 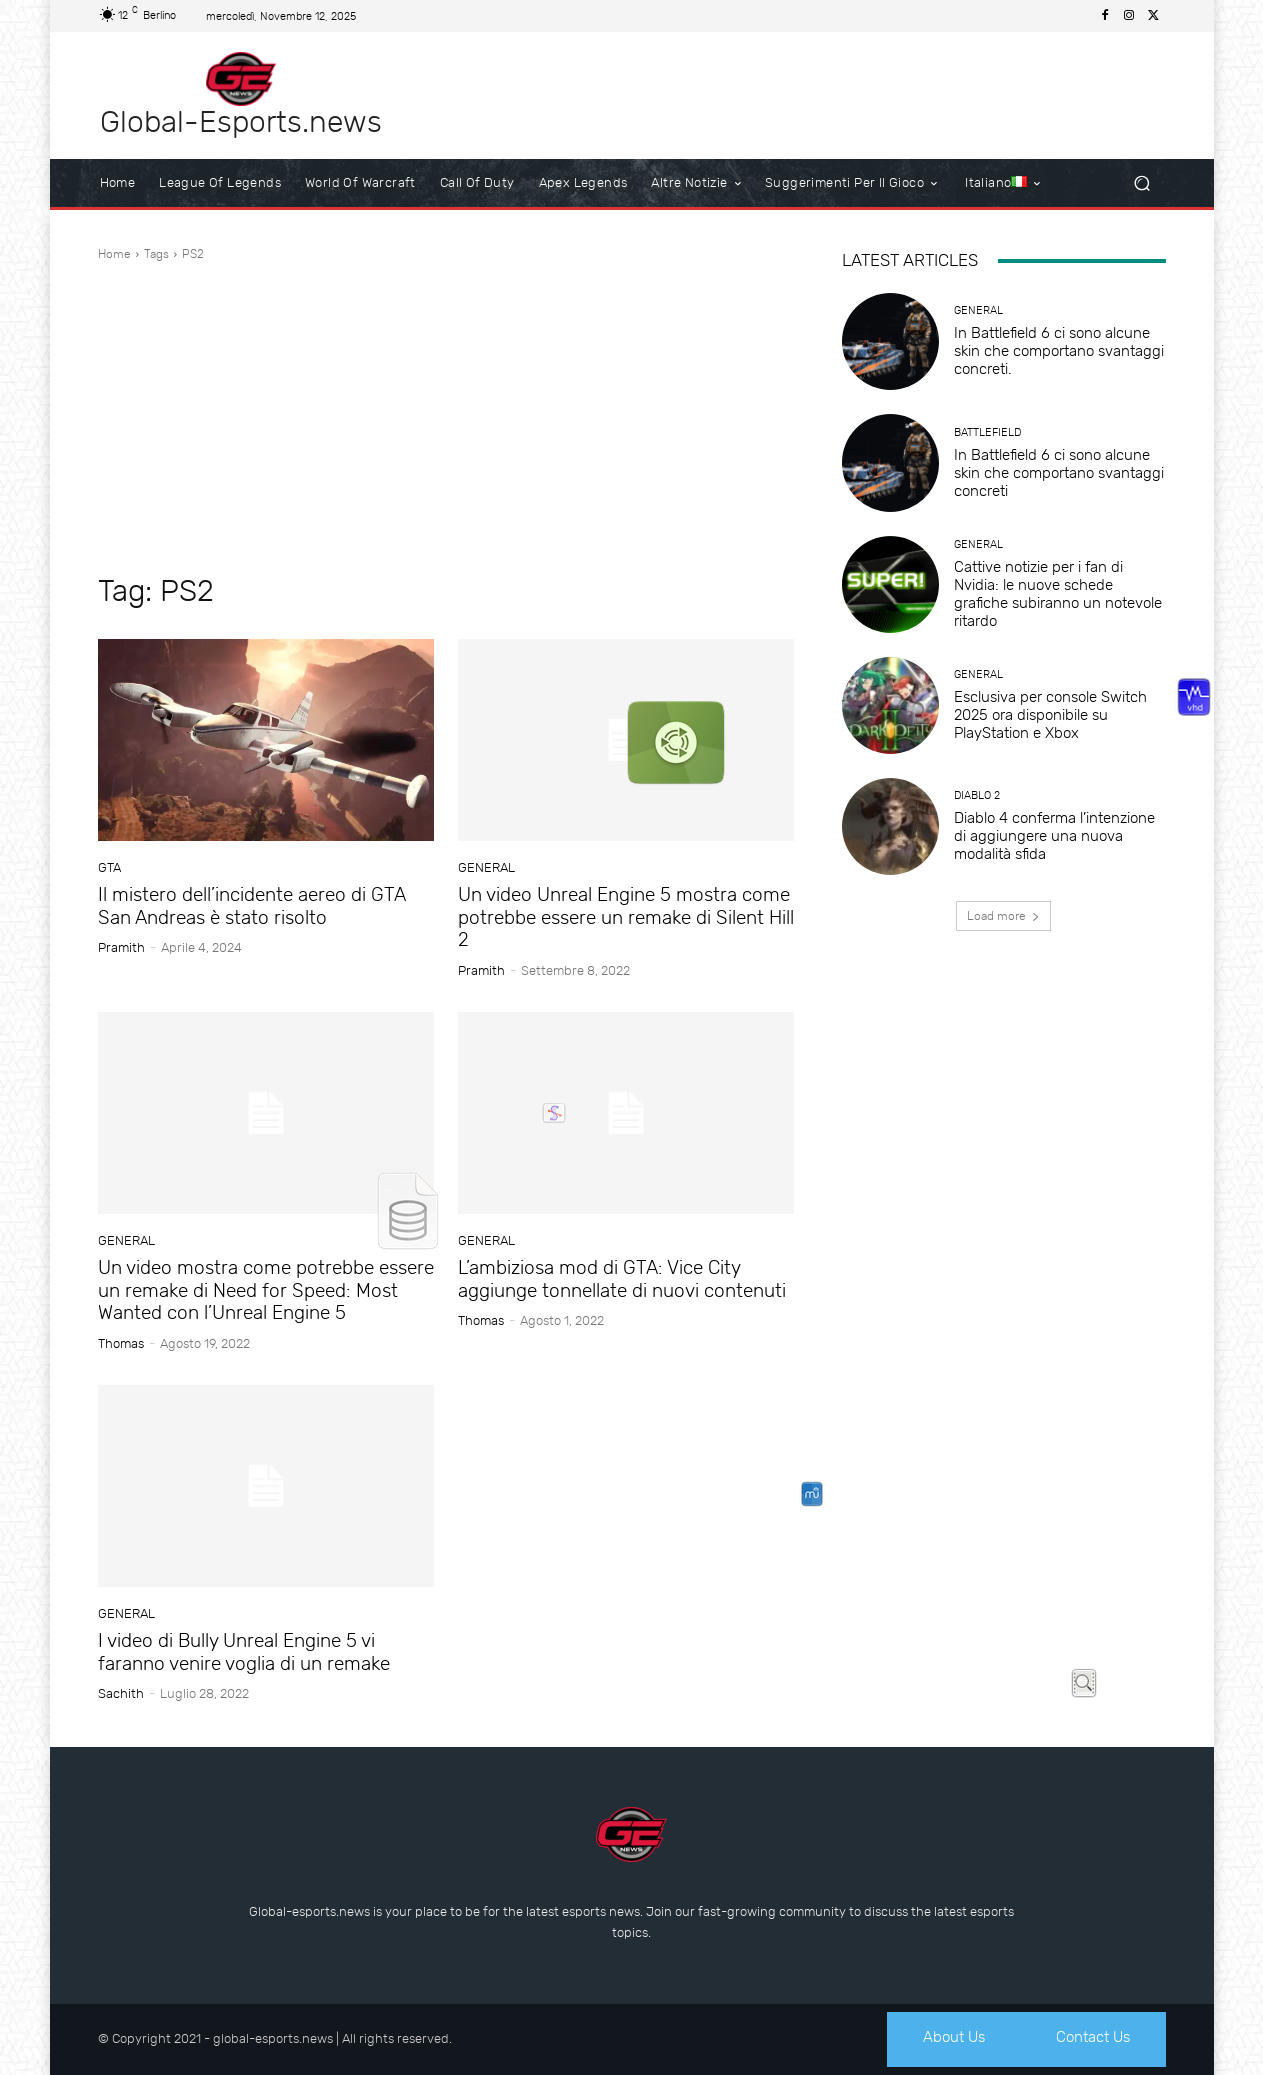 I want to click on open the system logs application, so click(x=1084, y=1683).